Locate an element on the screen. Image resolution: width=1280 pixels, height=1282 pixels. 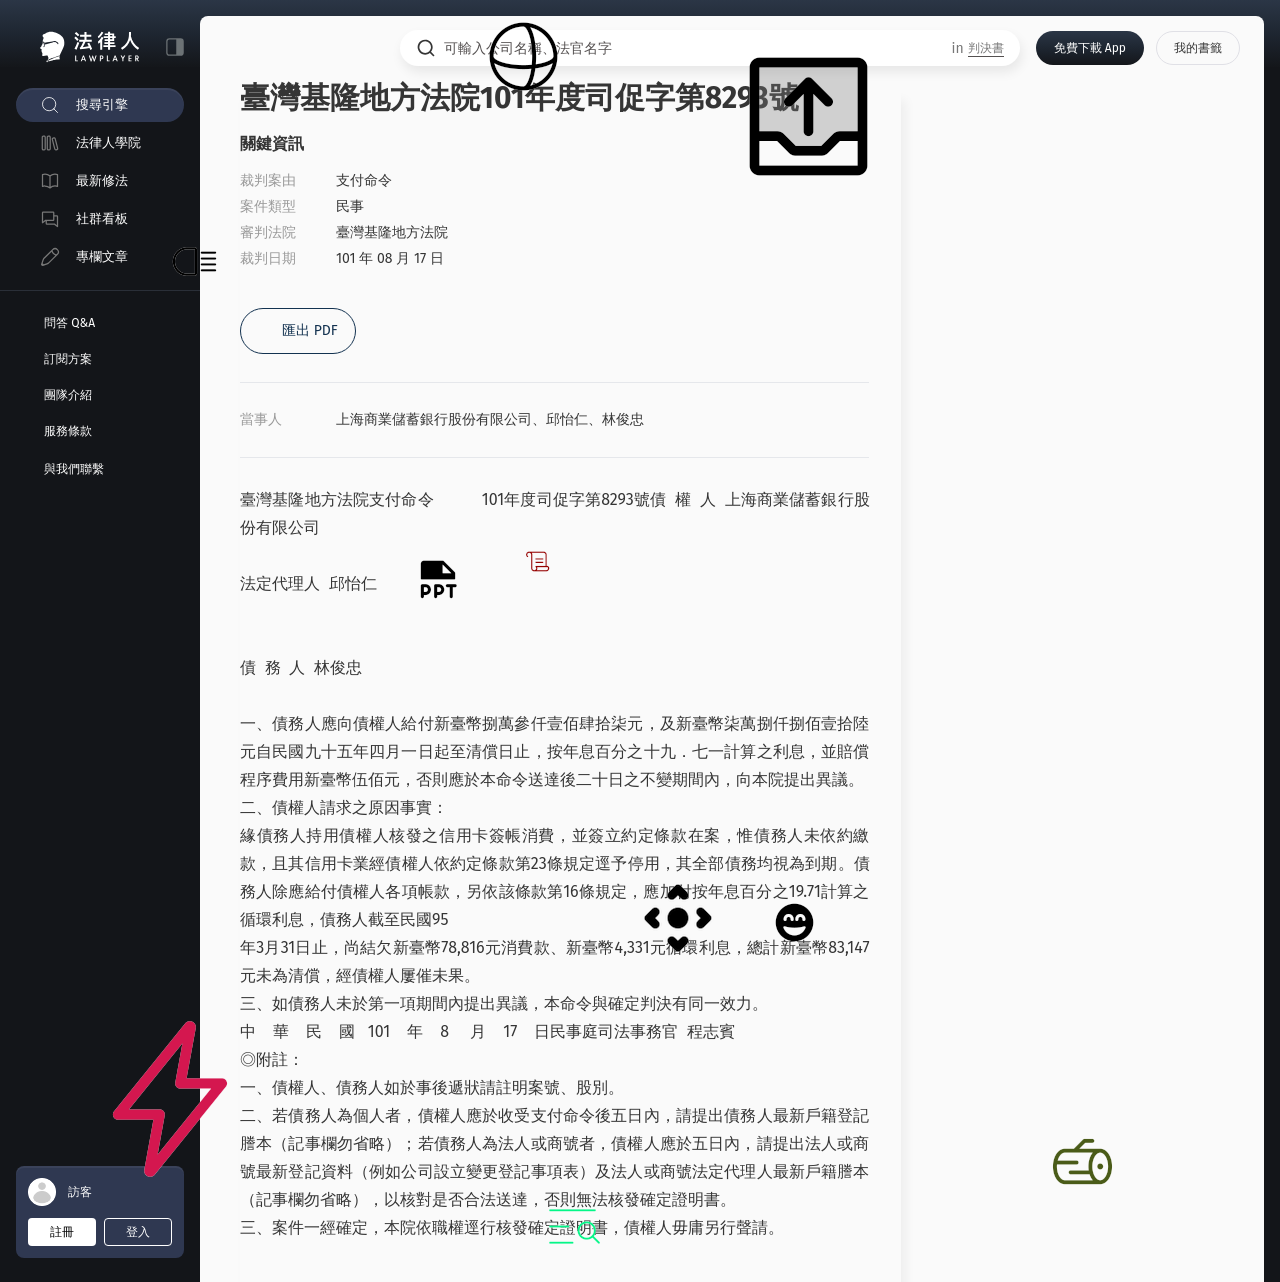
access global or international settings is located at coordinates (523, 56).